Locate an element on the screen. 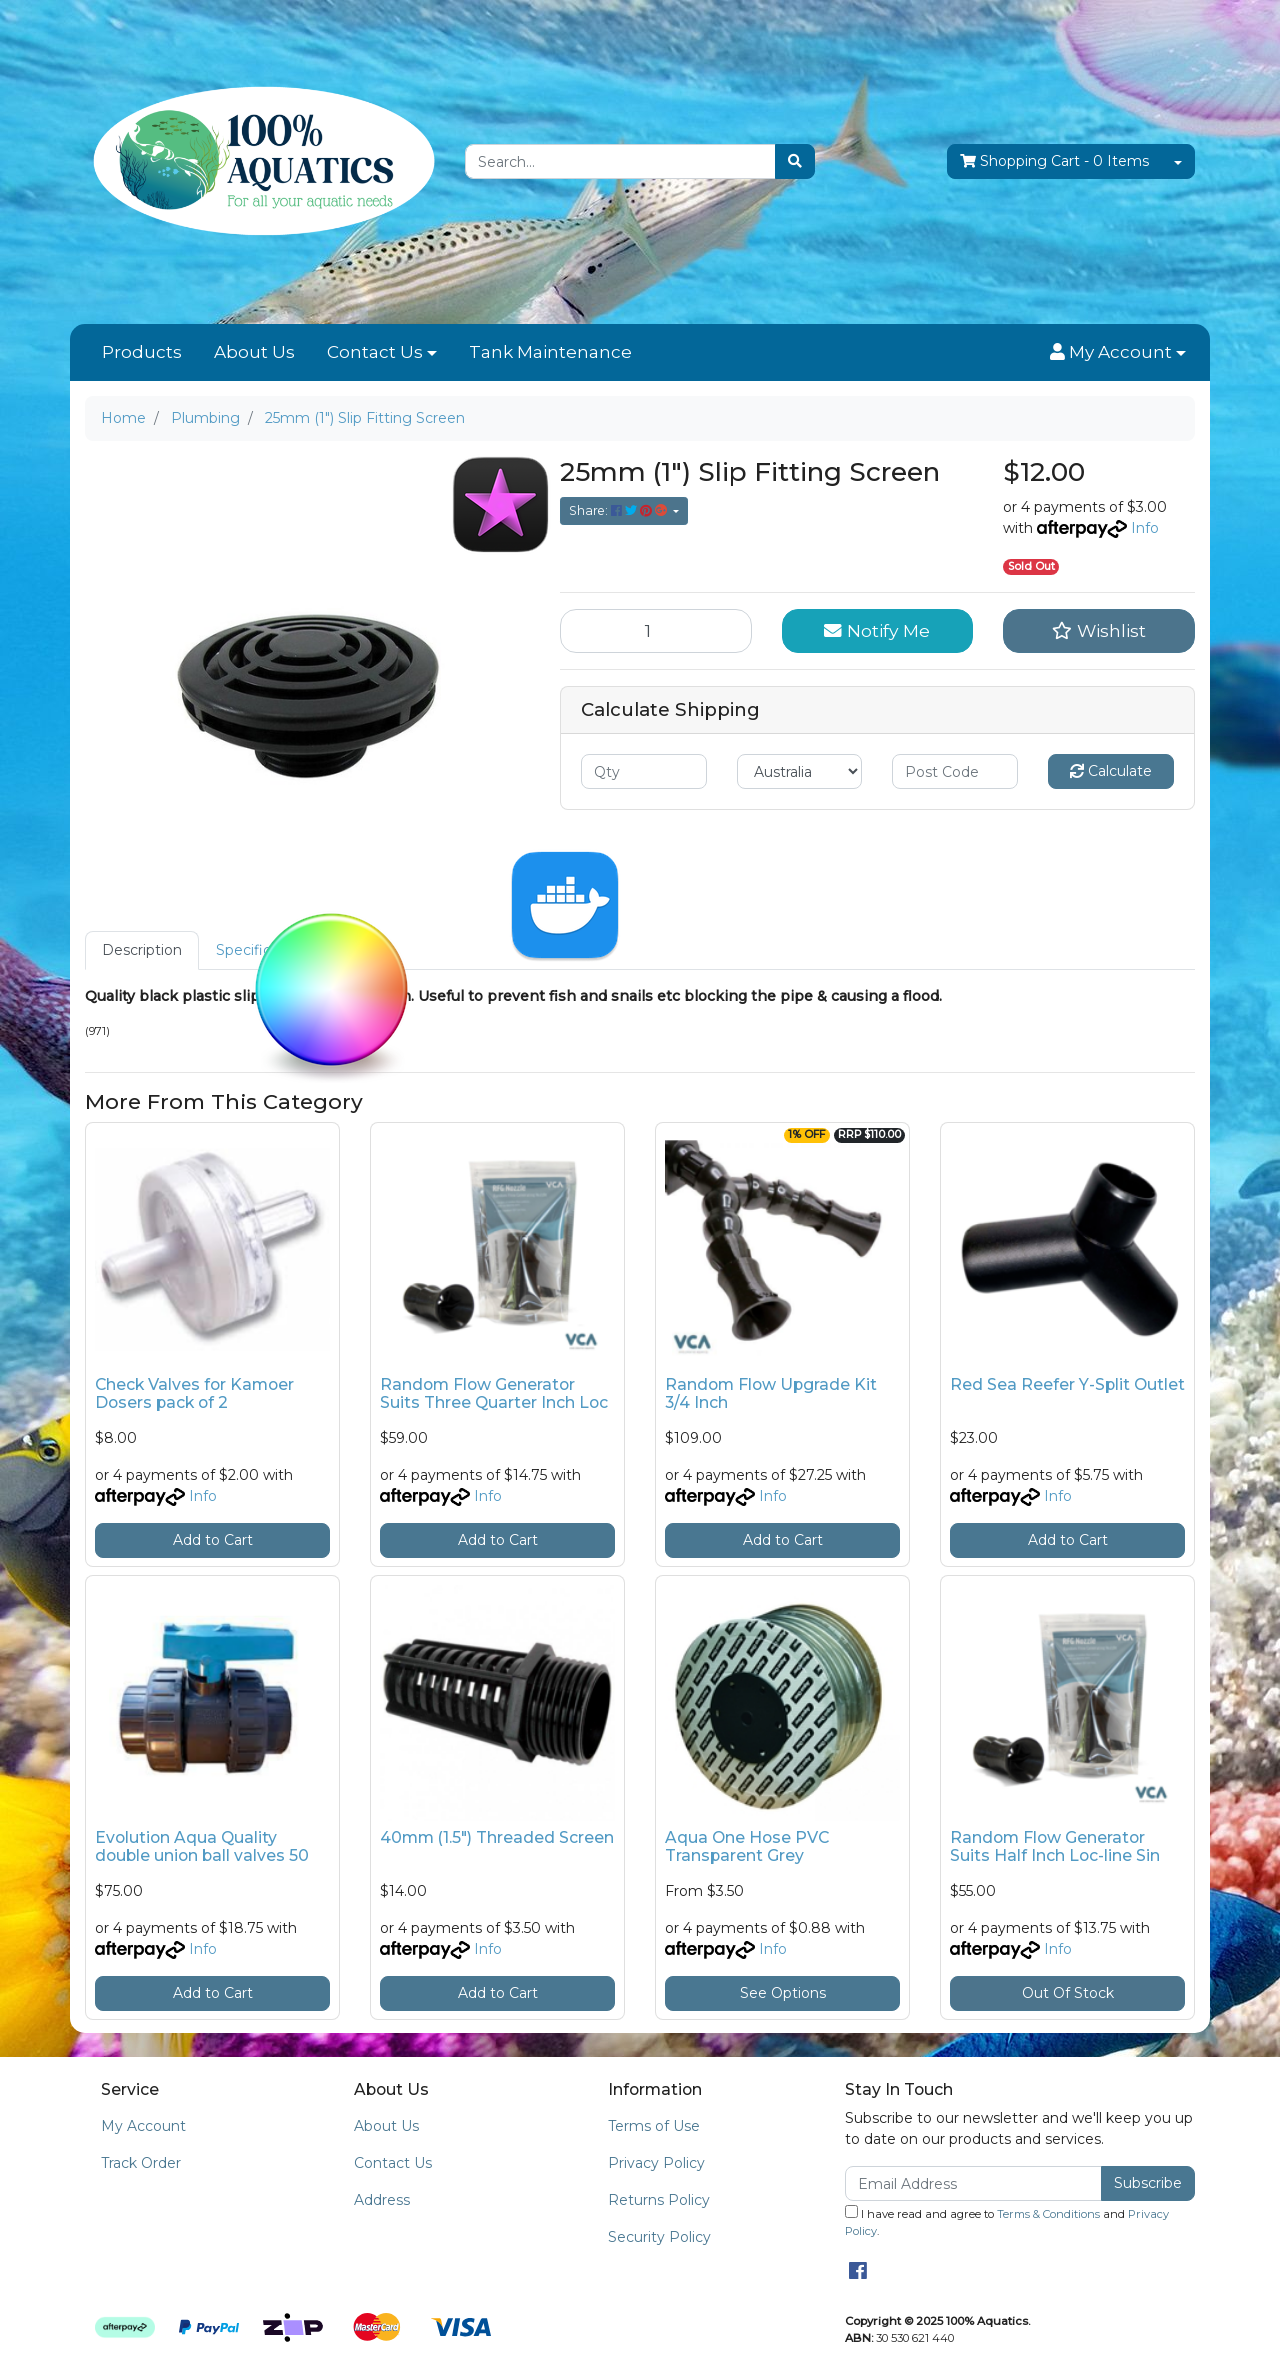 The height and width of the screenshot is (2374, 1280). open the iTunes Store app is located at coordinates (500, 504).